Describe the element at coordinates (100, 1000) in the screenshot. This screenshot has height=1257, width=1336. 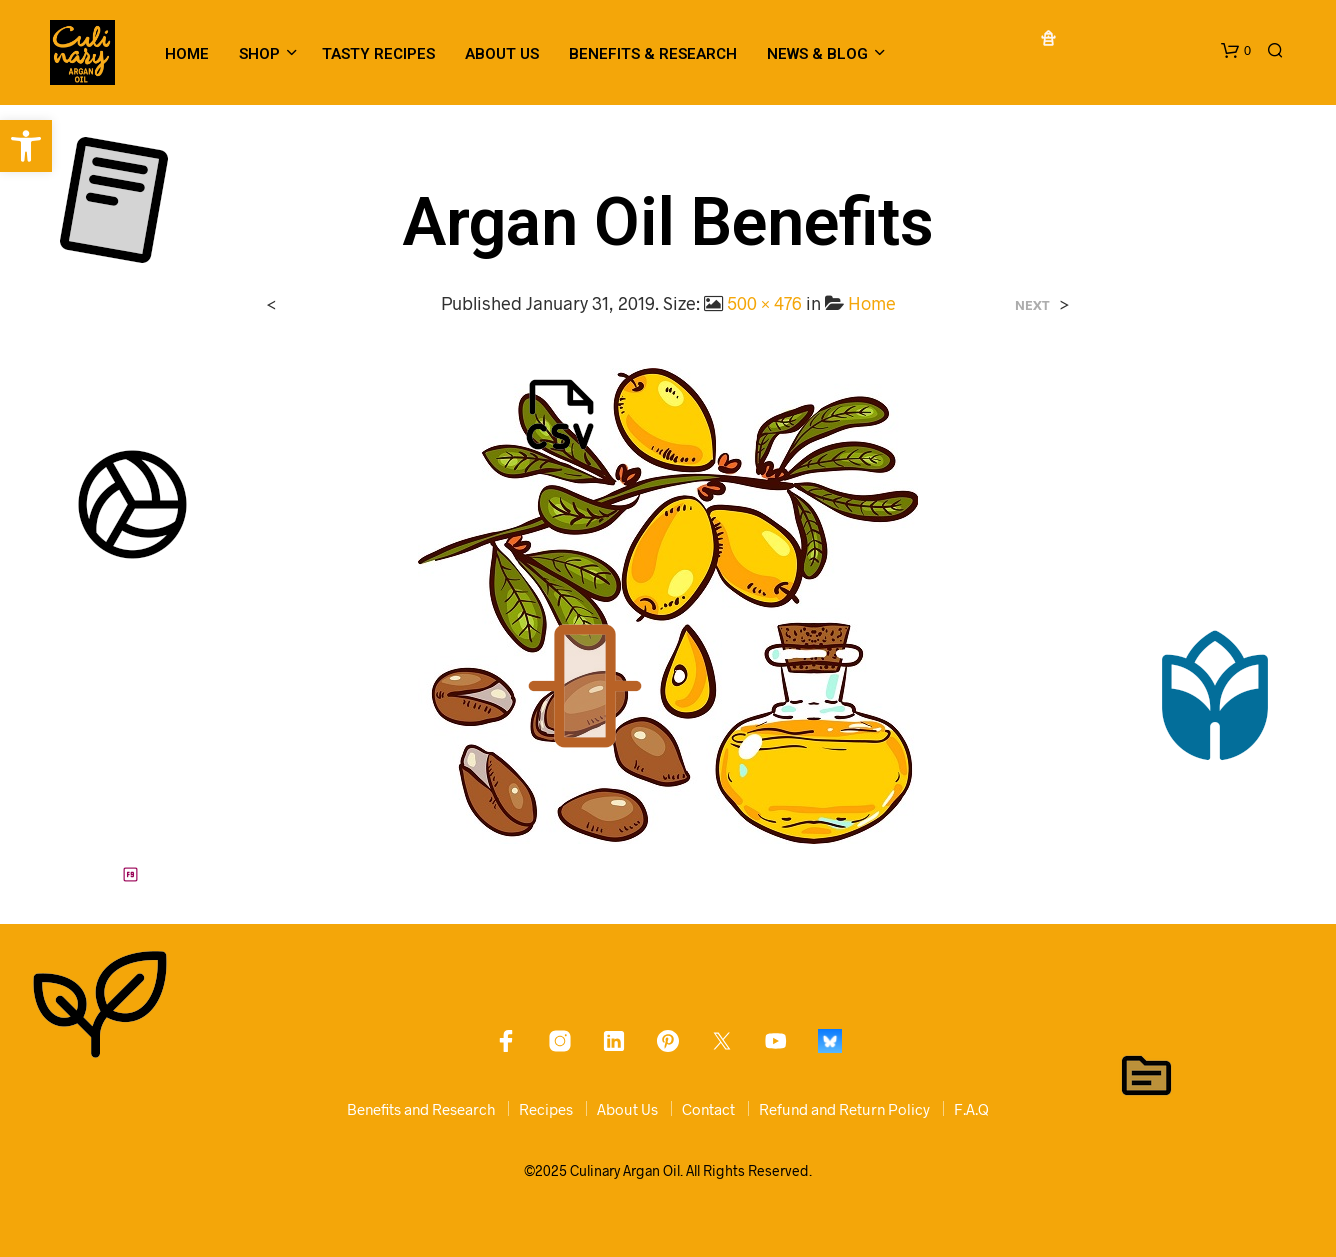
I see `view plant care or gardening features` at that location.